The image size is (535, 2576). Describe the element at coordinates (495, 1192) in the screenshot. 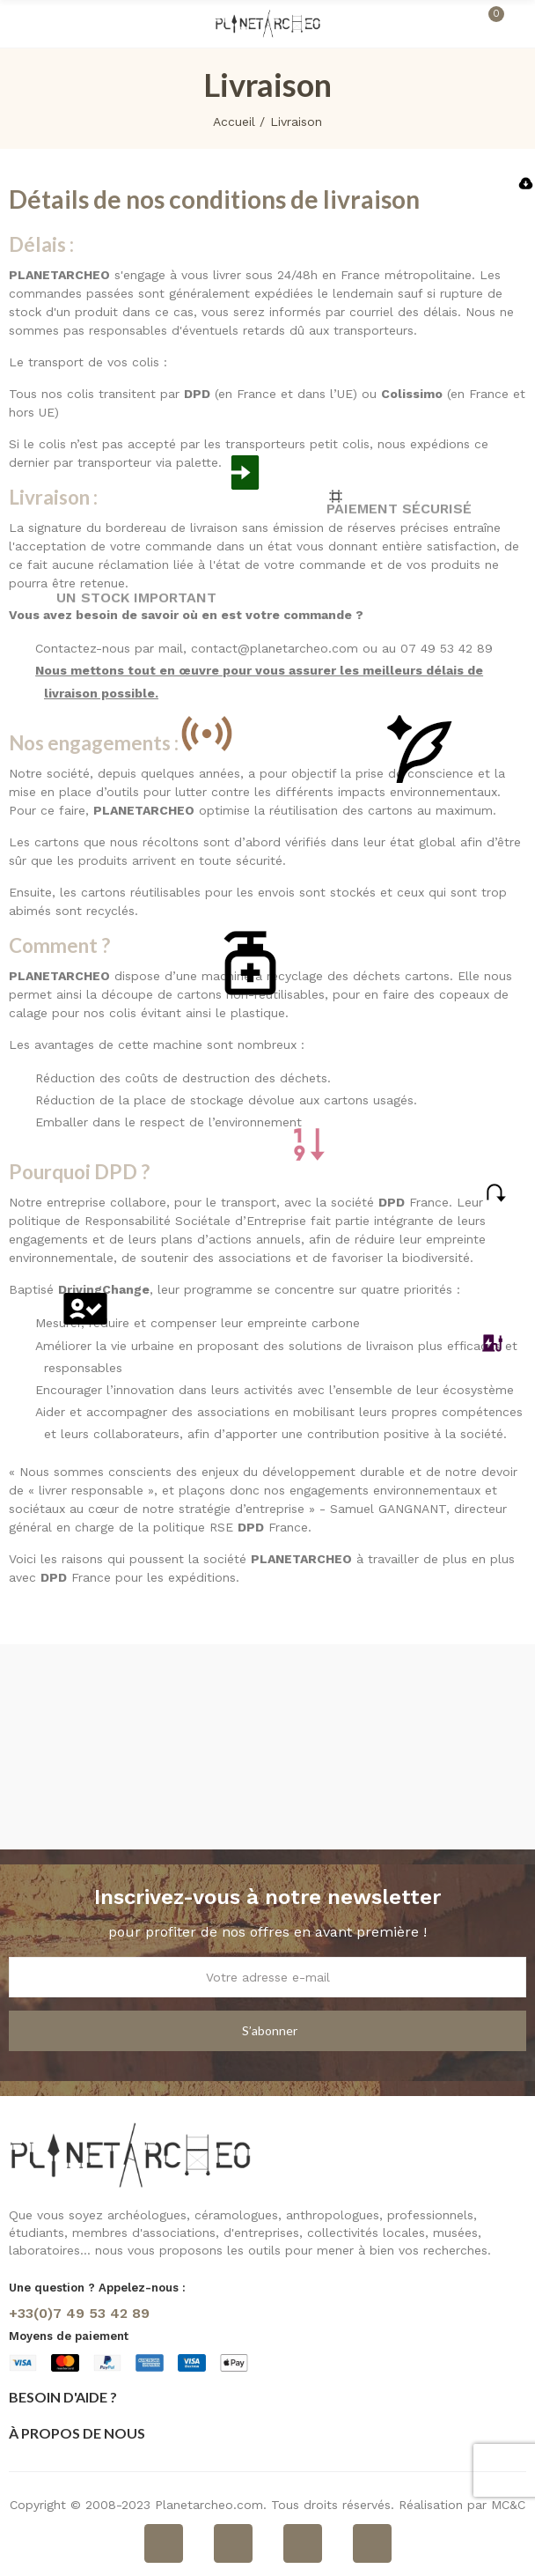

I see `go back to previous screen` at that location.